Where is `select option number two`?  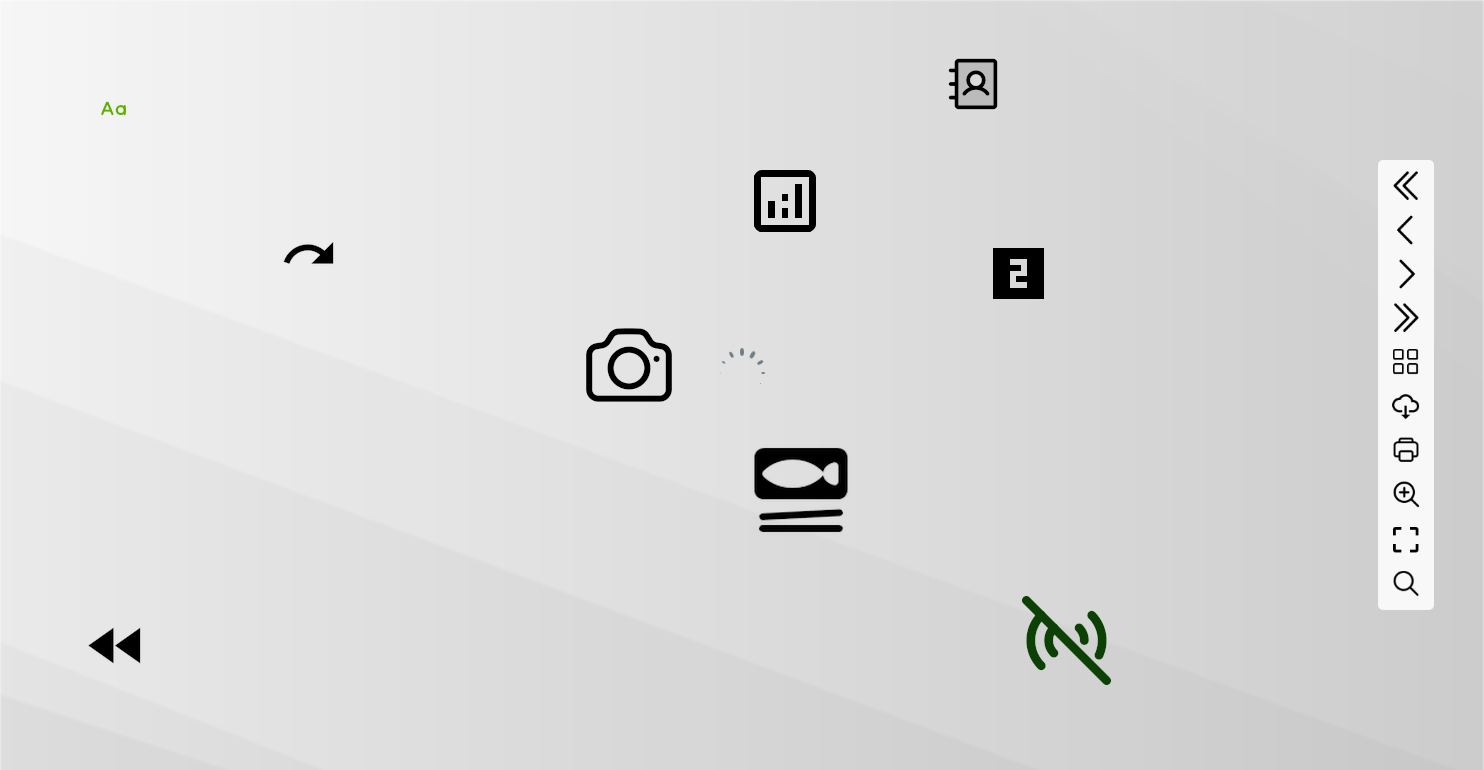
select option number two is located at coordinates (1018, 273).